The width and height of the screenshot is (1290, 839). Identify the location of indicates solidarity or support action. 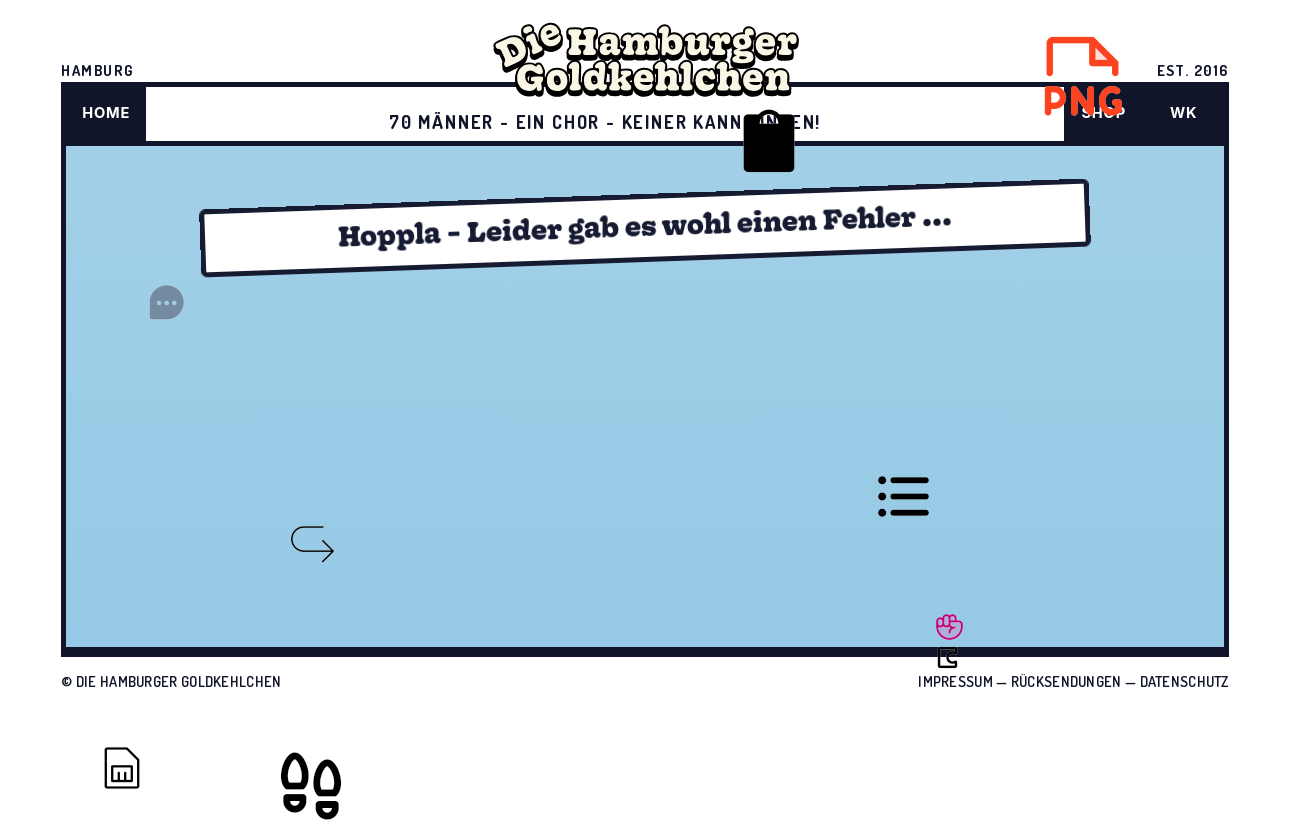
(949, 626).